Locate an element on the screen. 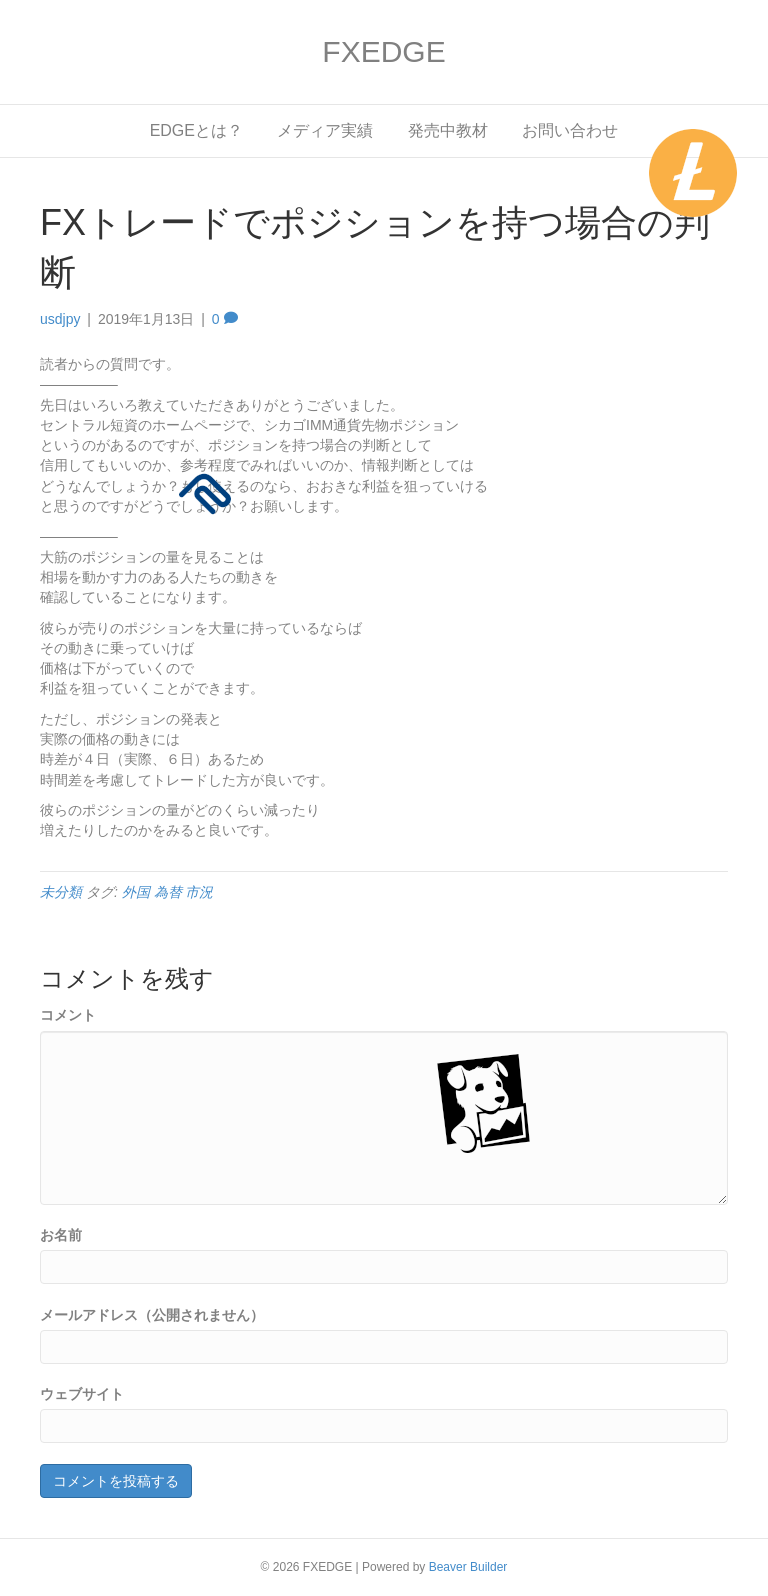  rumahweb company logo is located at coordinates (205, 494).